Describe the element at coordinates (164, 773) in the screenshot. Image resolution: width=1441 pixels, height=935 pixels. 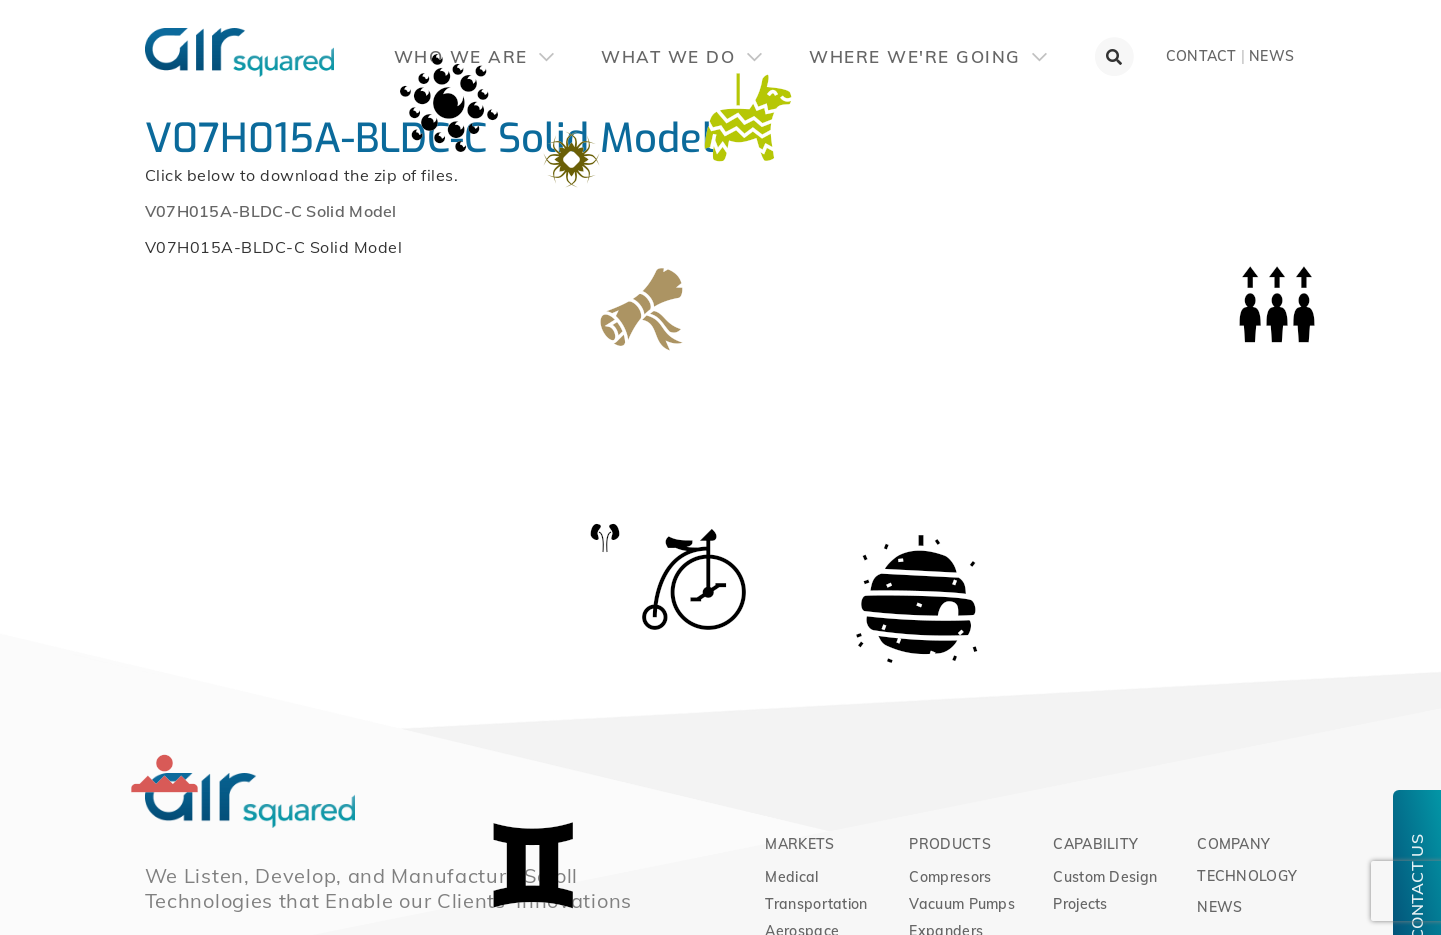
I see `indicates a desert or Egyptian-themed level` at that location.